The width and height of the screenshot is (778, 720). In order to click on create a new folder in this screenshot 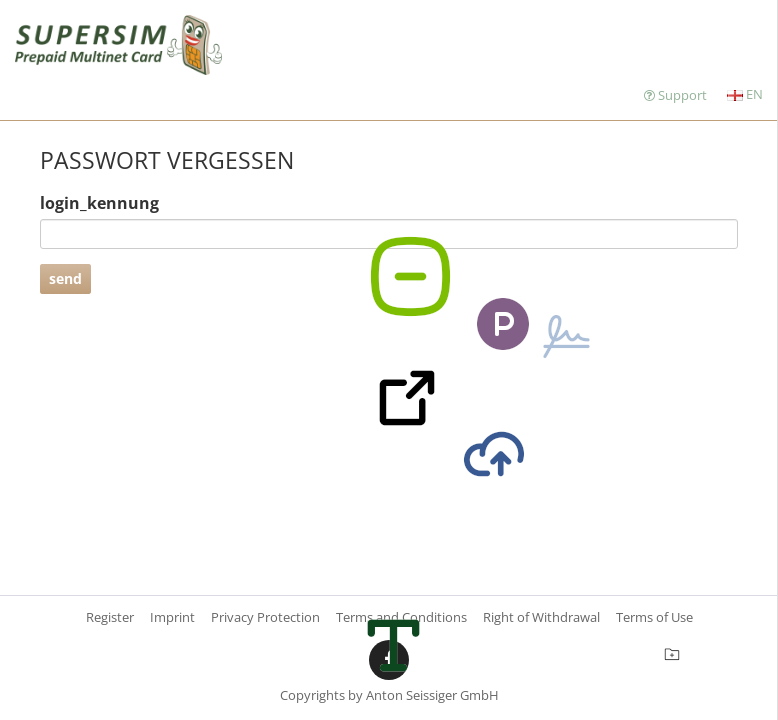, I will do `click(672, 654)`.